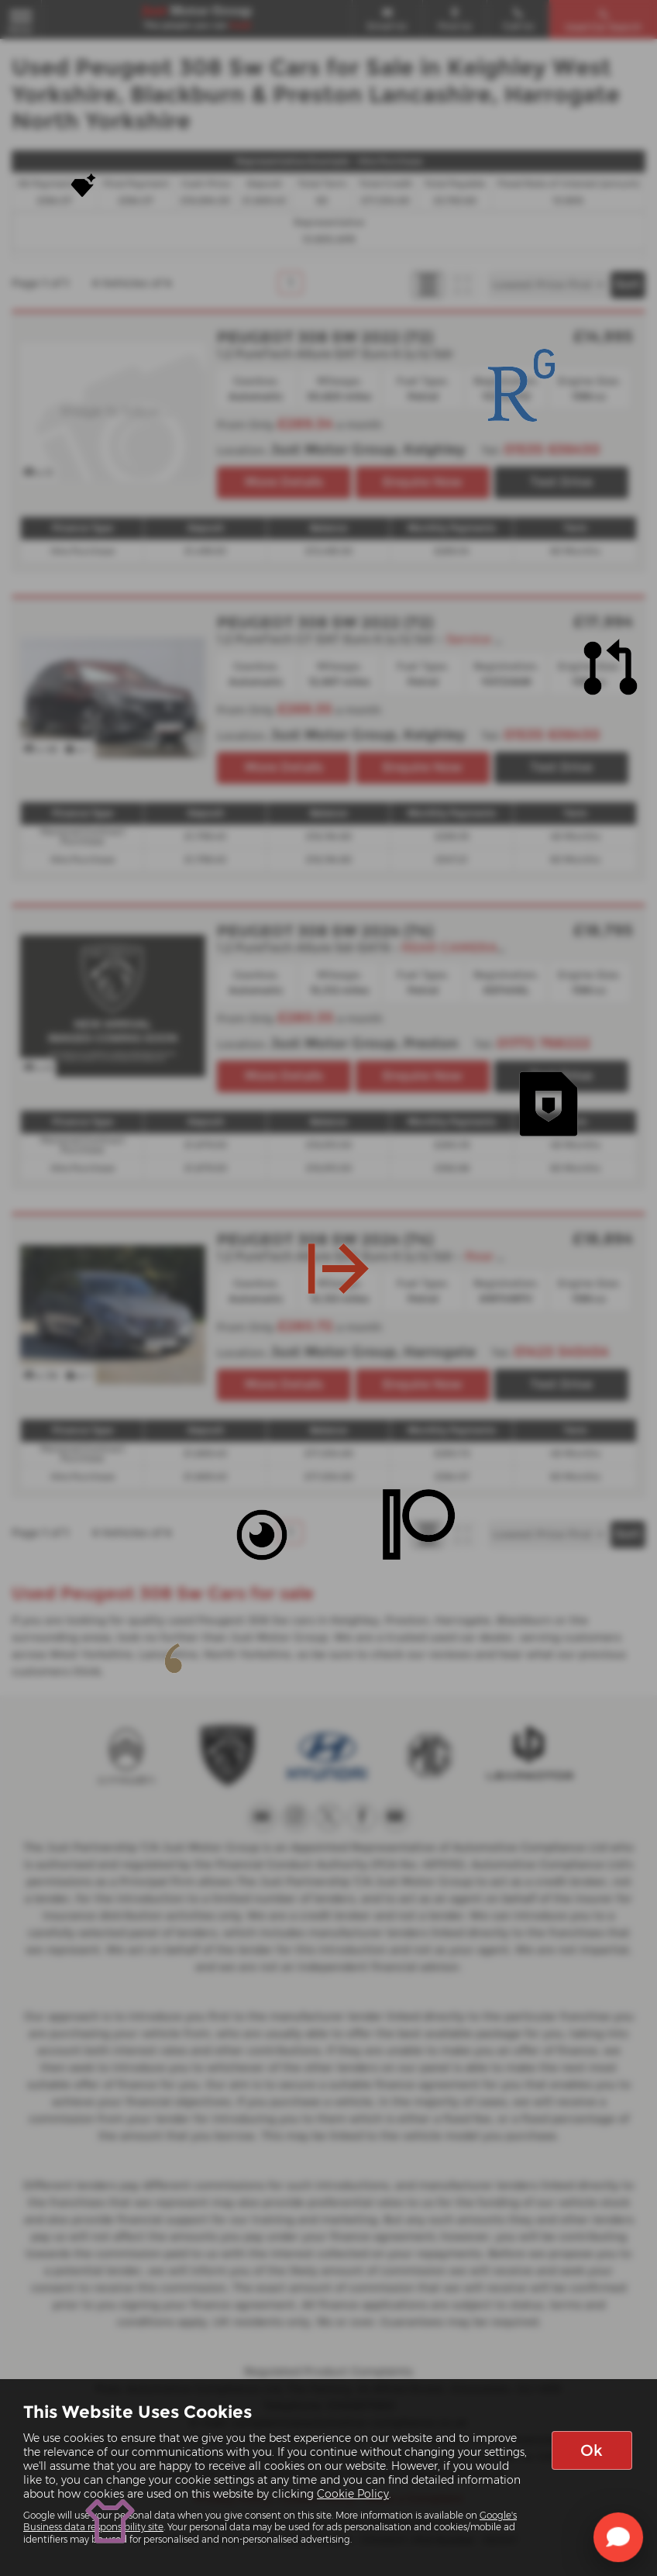  Describe the element at coordinates (521, 385) in the screenshot. I see `visit ResearchGate profile or website` at that location.